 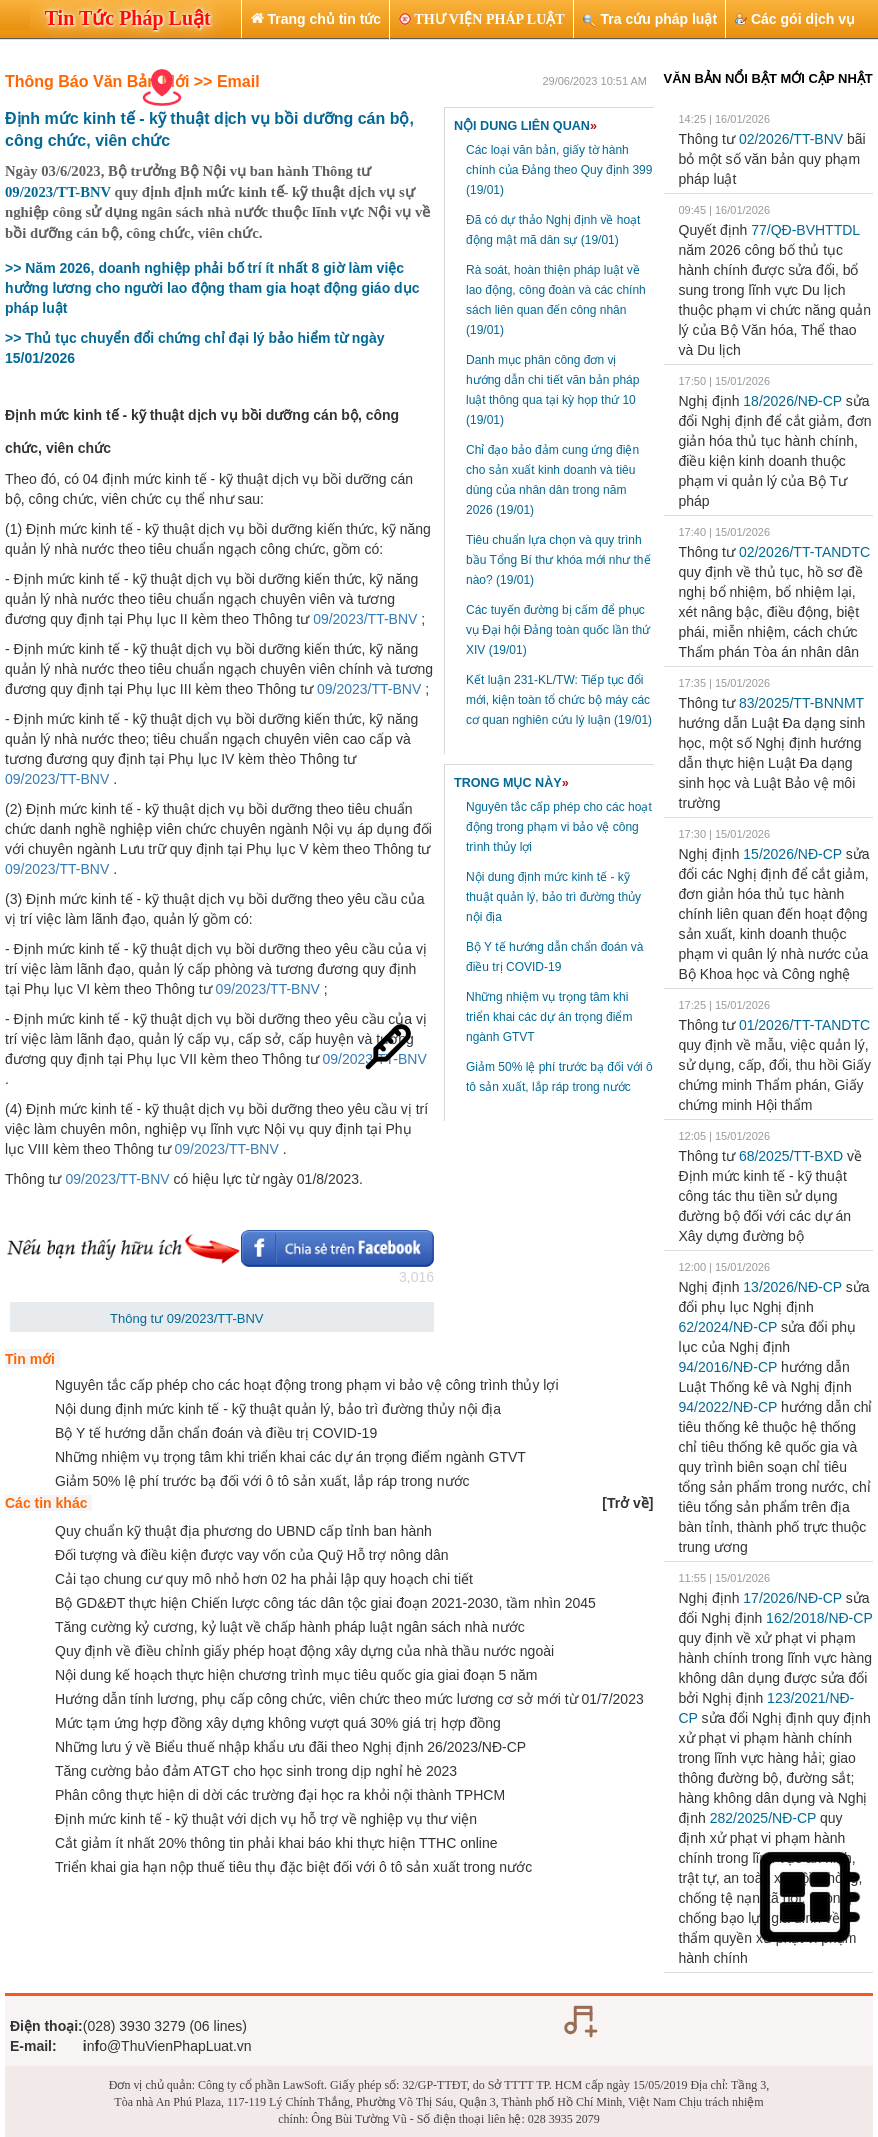 I want to click on view current temperature reading, so click(x=388, y=1046).